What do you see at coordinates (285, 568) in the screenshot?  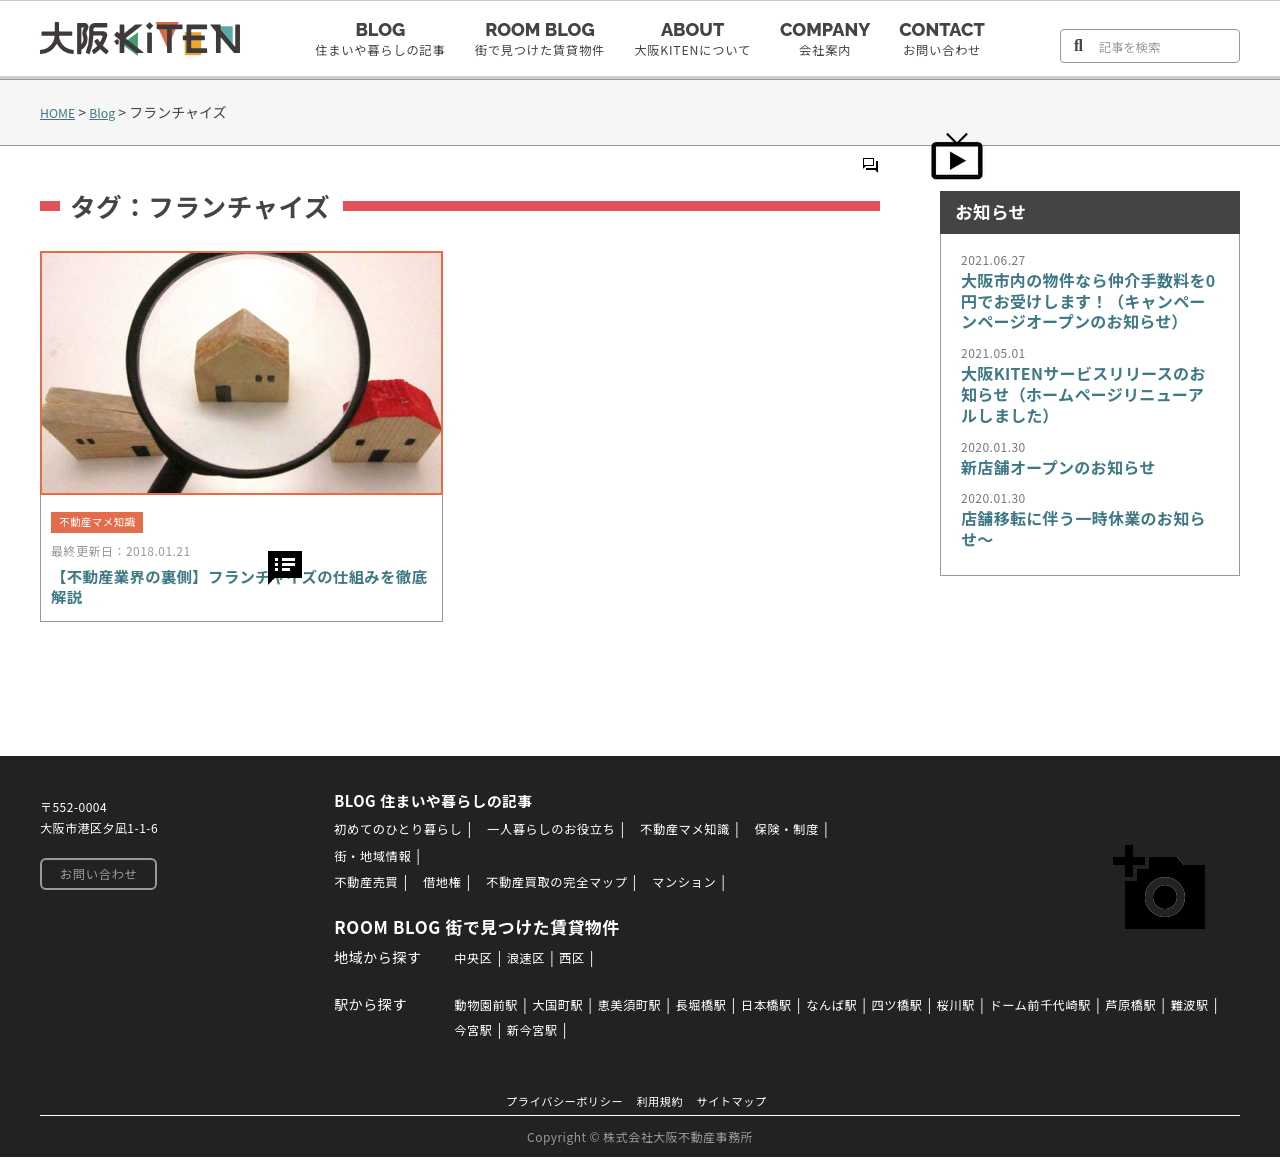 I see `view speaker notes or presentation notes` at bounding box center [285, 568].